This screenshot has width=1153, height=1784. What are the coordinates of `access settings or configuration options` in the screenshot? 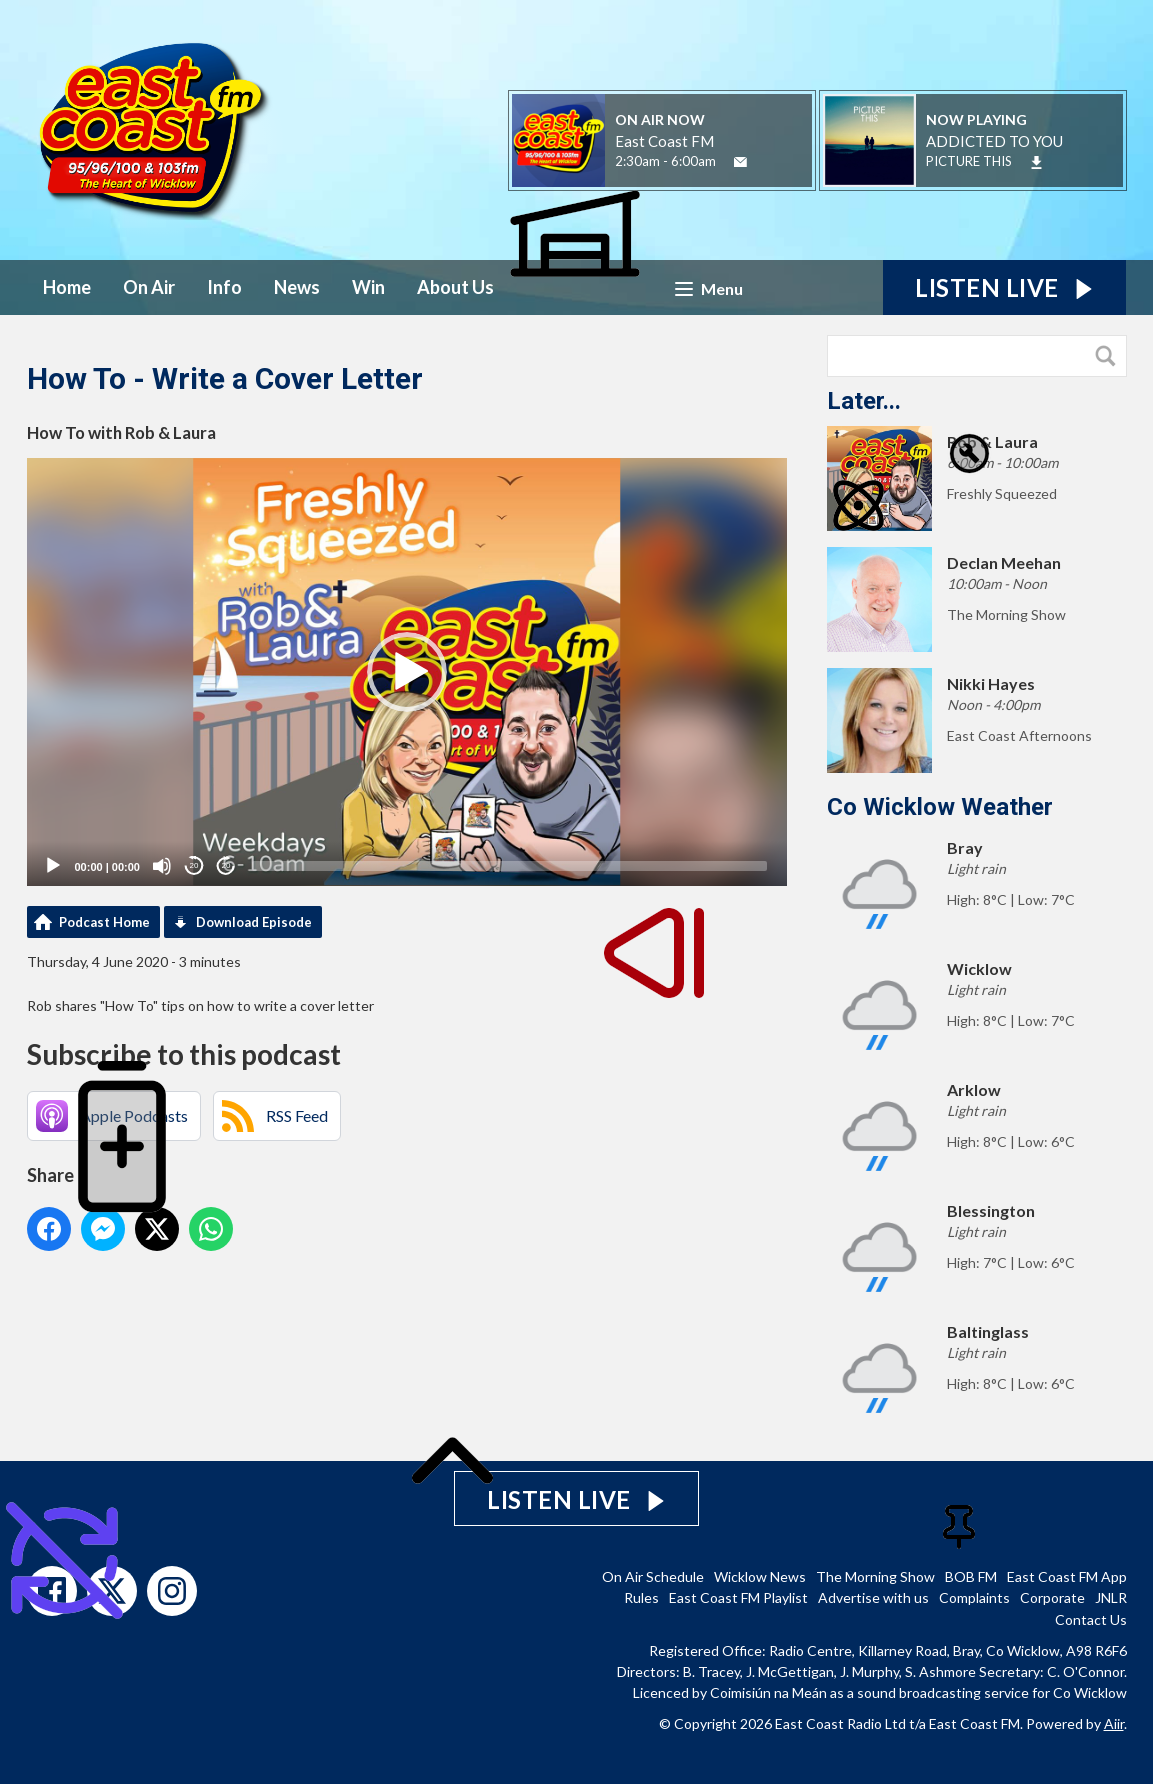 It's located at (969, 453).